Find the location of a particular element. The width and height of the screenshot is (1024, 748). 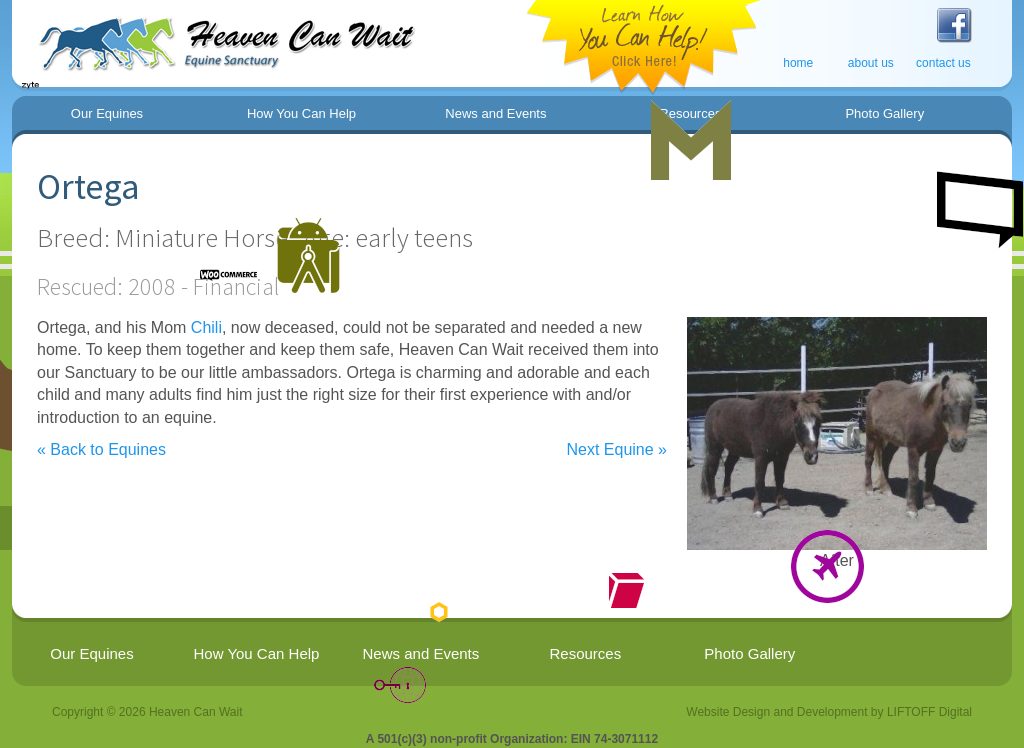

access woocommerce store settings is located at coordinates (228, 275).